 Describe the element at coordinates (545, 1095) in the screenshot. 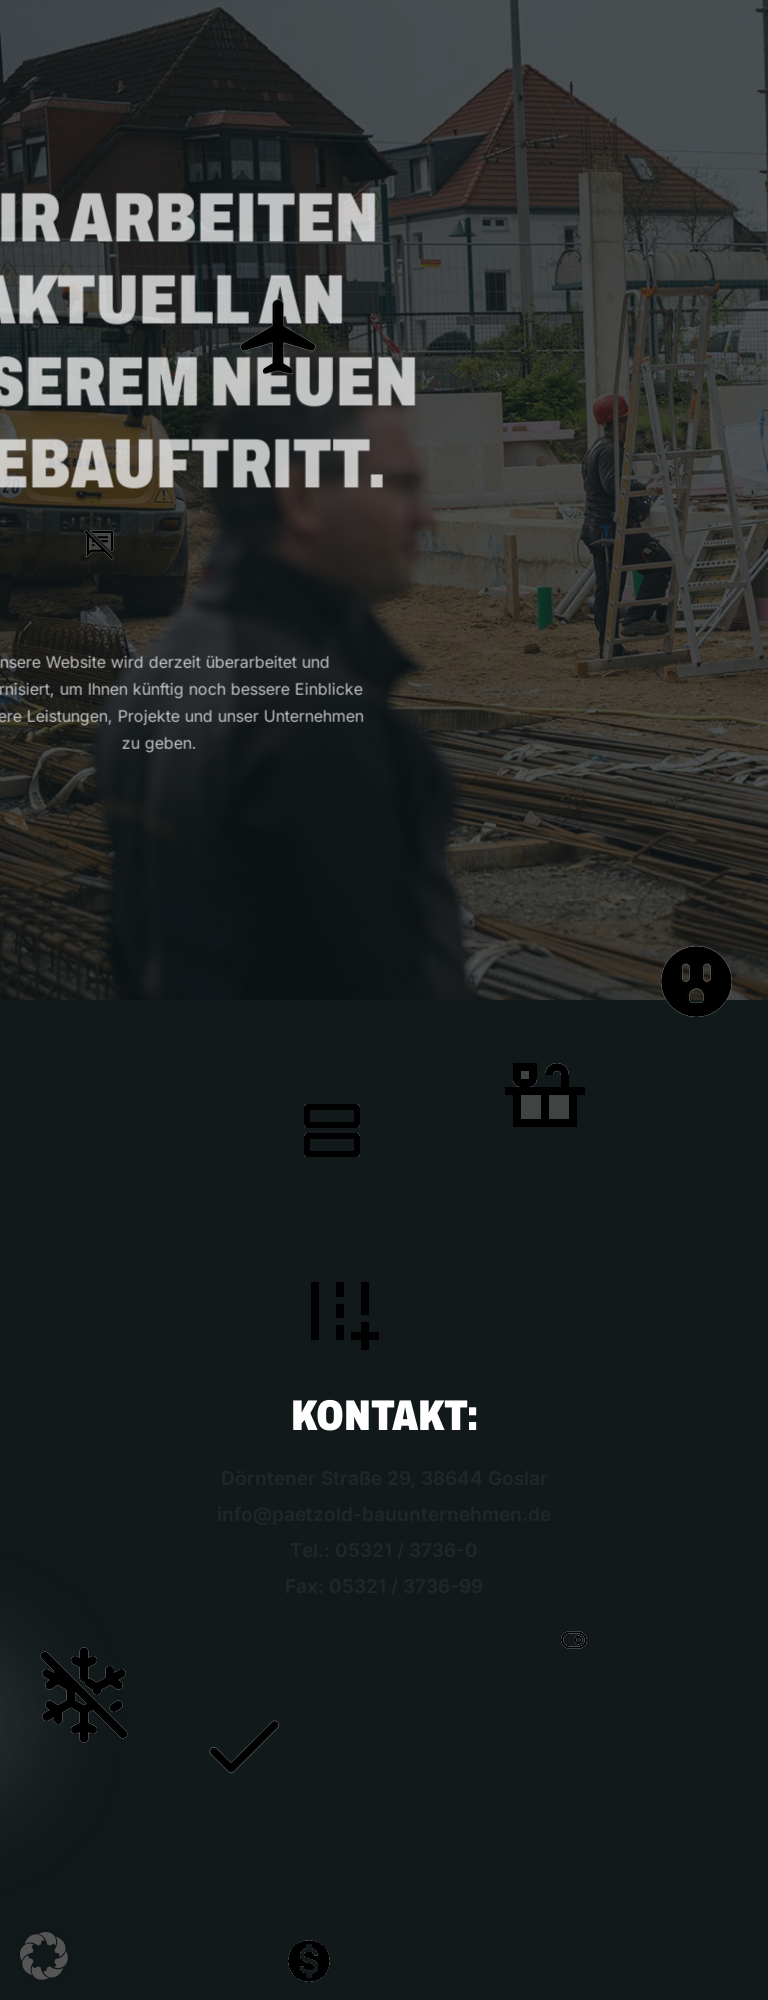

I see `browse kitchen countertop options` at that location.